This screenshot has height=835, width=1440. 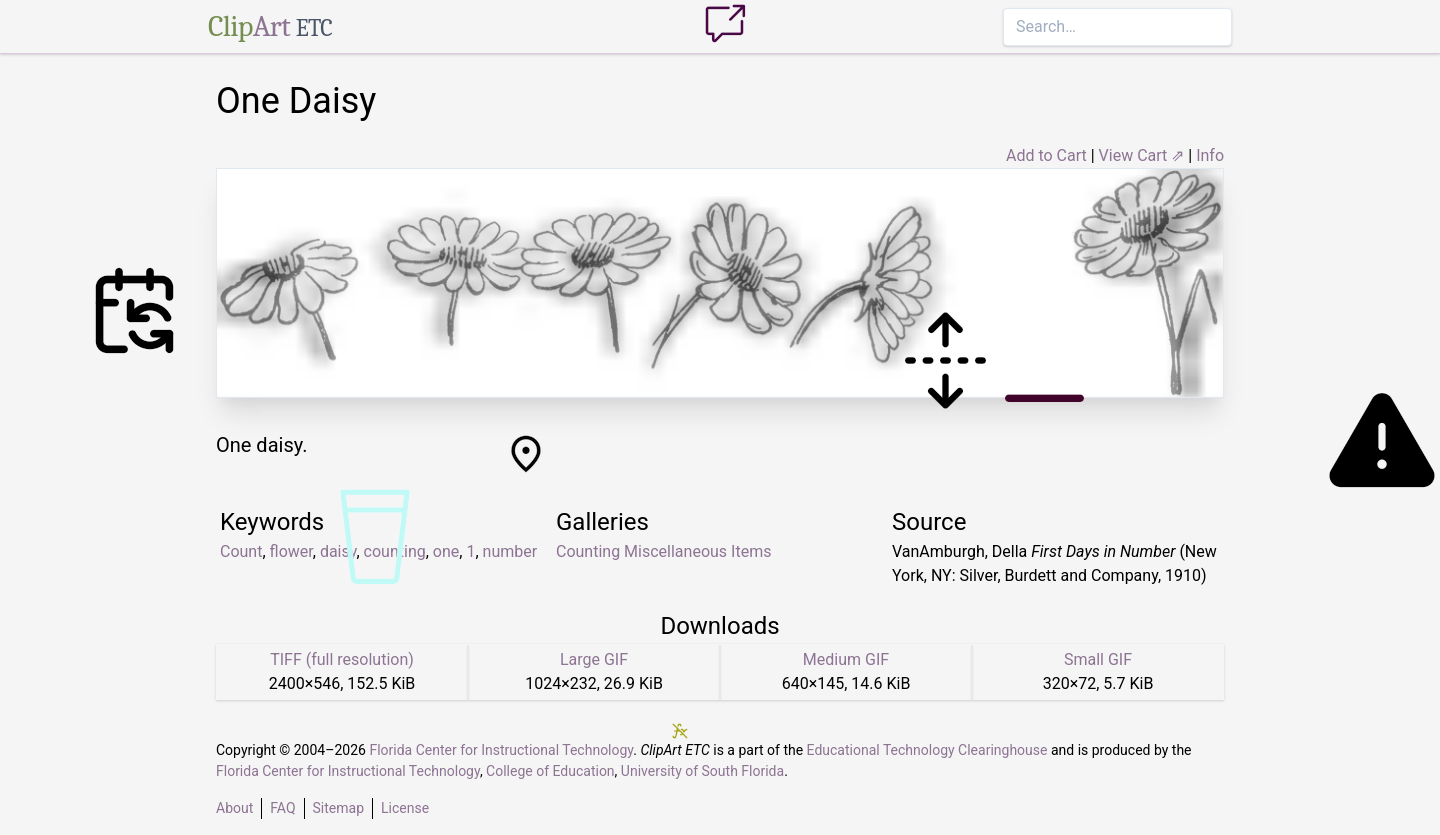 I want to click on view or select a location on the map, so click(x=526, y=454).